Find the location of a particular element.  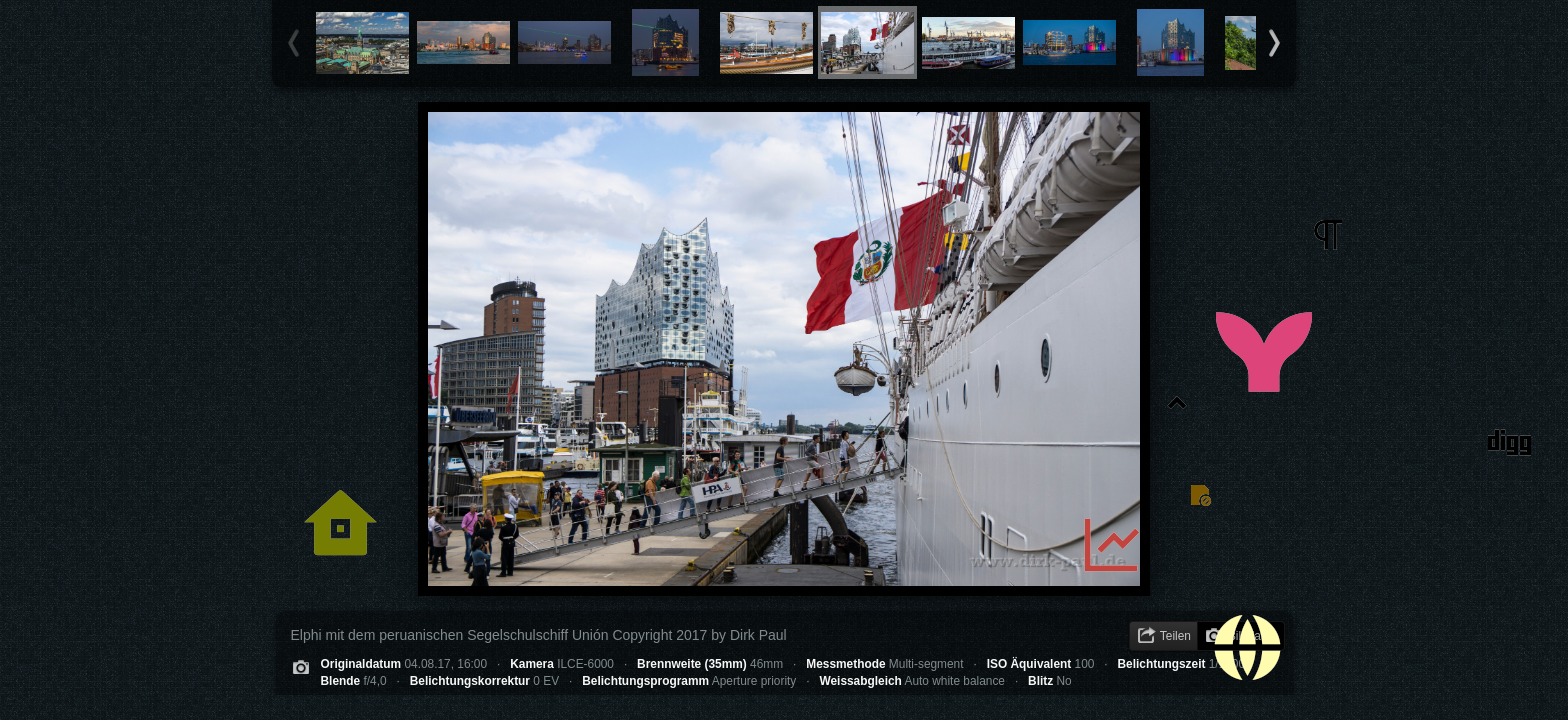

navigate to home screen is located at coordinates (340, 525).